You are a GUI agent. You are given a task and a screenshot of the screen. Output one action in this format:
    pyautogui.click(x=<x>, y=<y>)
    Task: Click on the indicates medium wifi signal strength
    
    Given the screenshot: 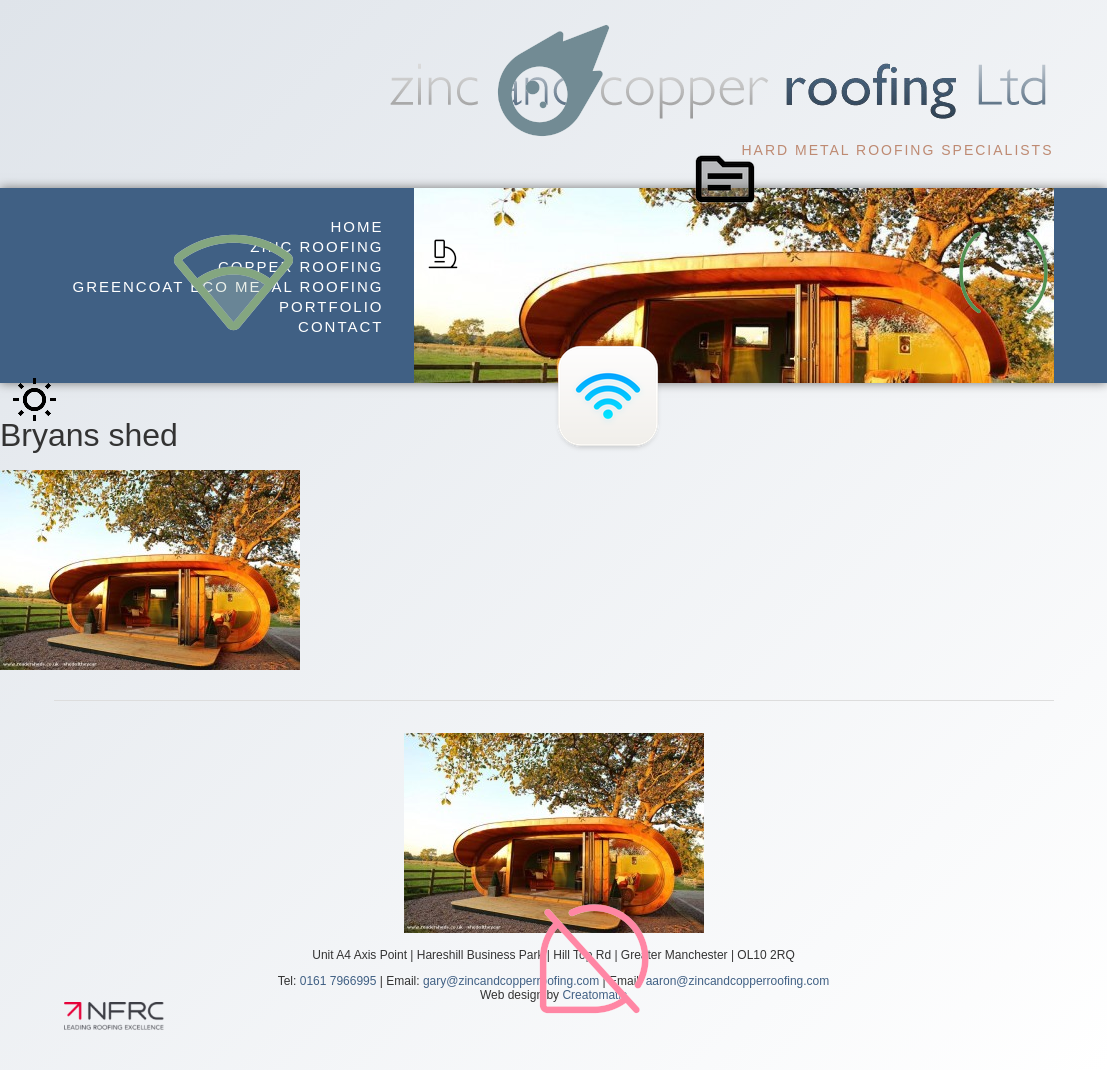 What is the action you would take?
    pyautogui.click(x=233, y=282)
    